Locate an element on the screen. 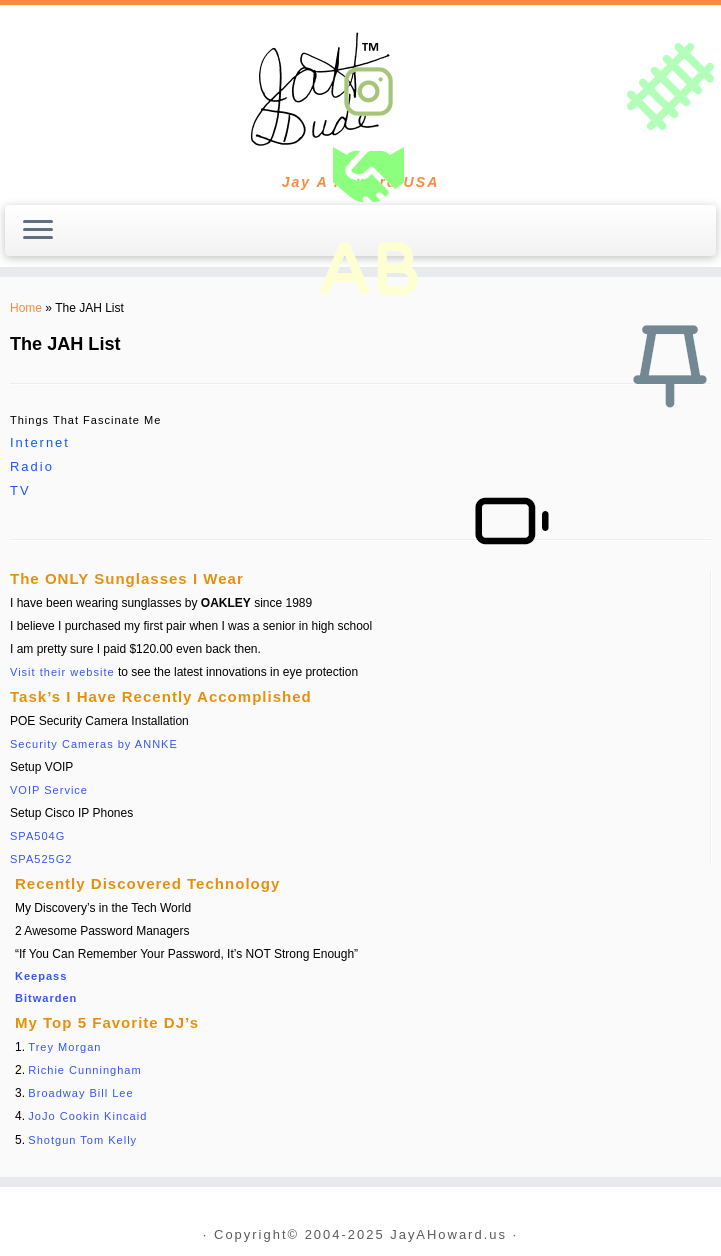 This screenshot has width=721, height=1256. indicates current battery level is located at coordinates (512, 521).